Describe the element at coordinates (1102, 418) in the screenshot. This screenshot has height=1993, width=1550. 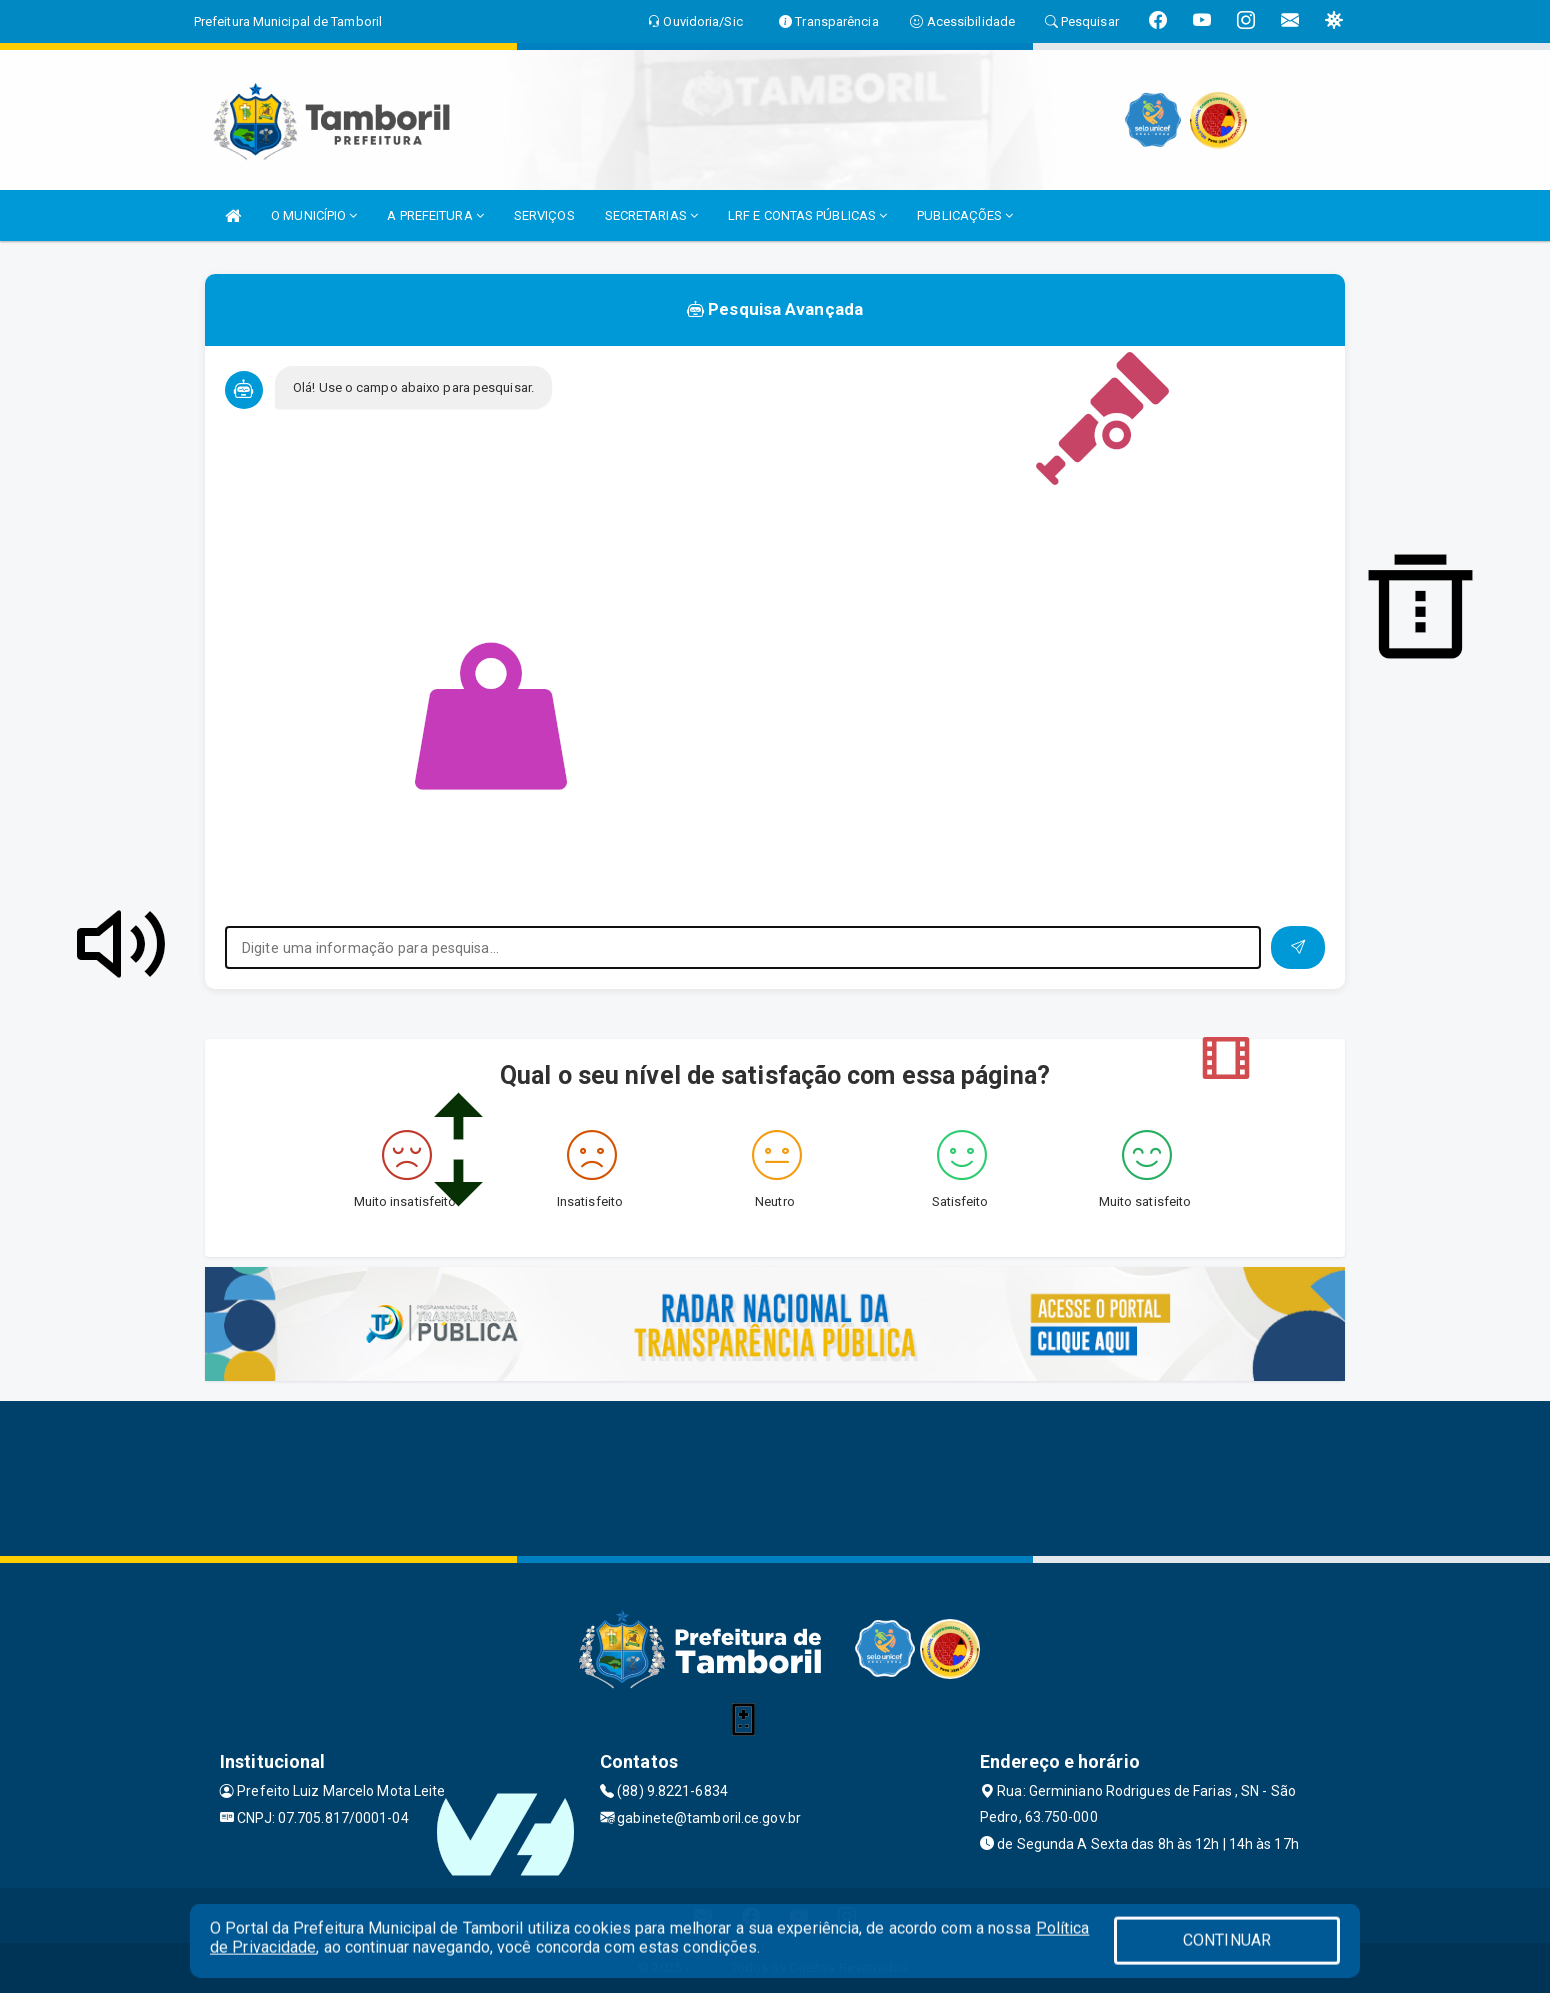
I see `opentelemetry logo` at that location.